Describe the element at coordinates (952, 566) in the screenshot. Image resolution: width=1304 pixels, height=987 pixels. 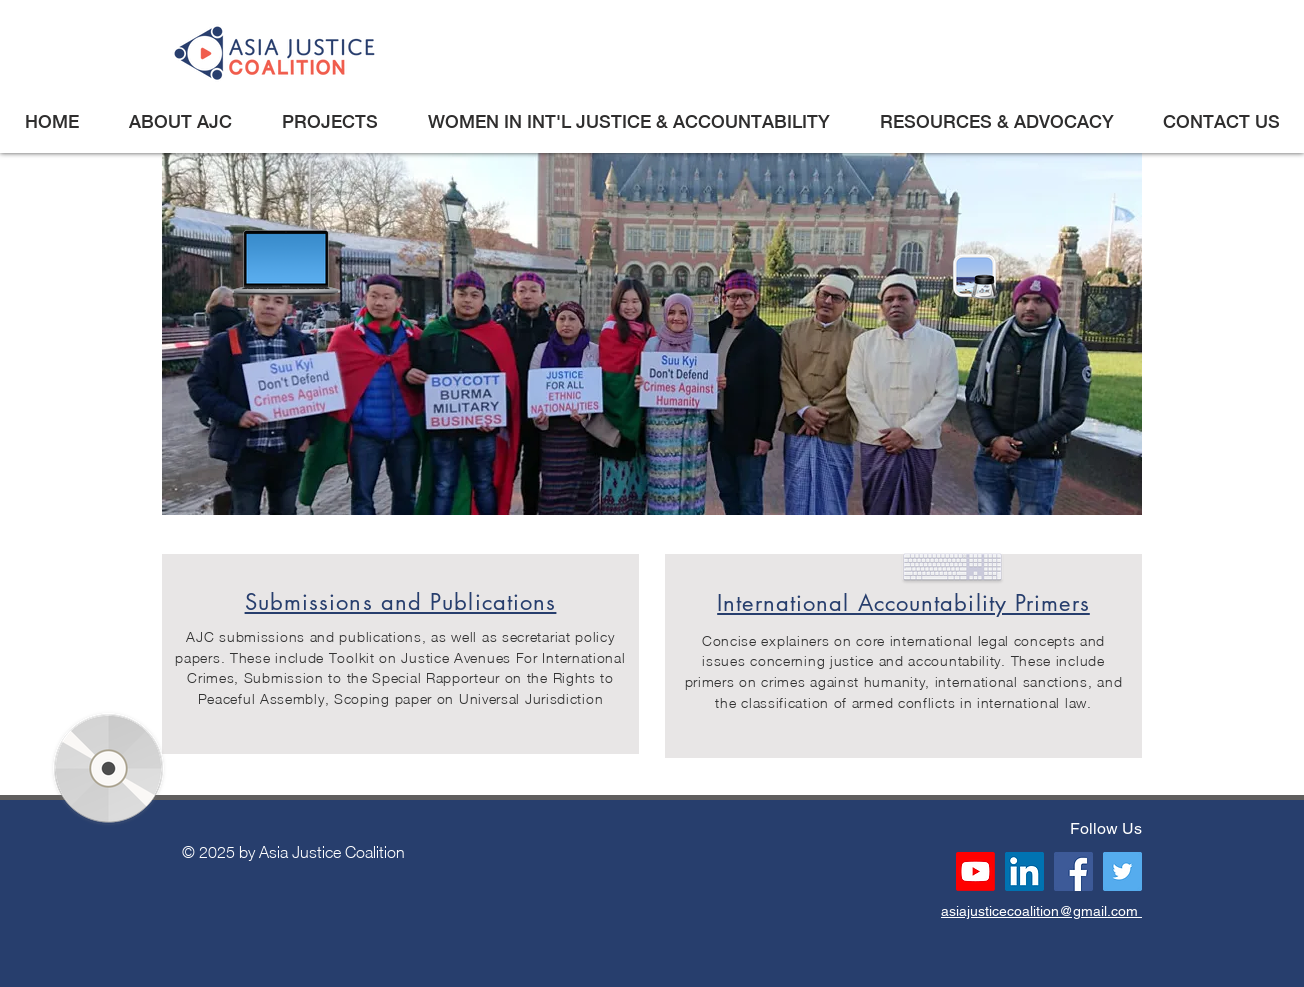
I see `connect a bluetooth keyboard` at that location.